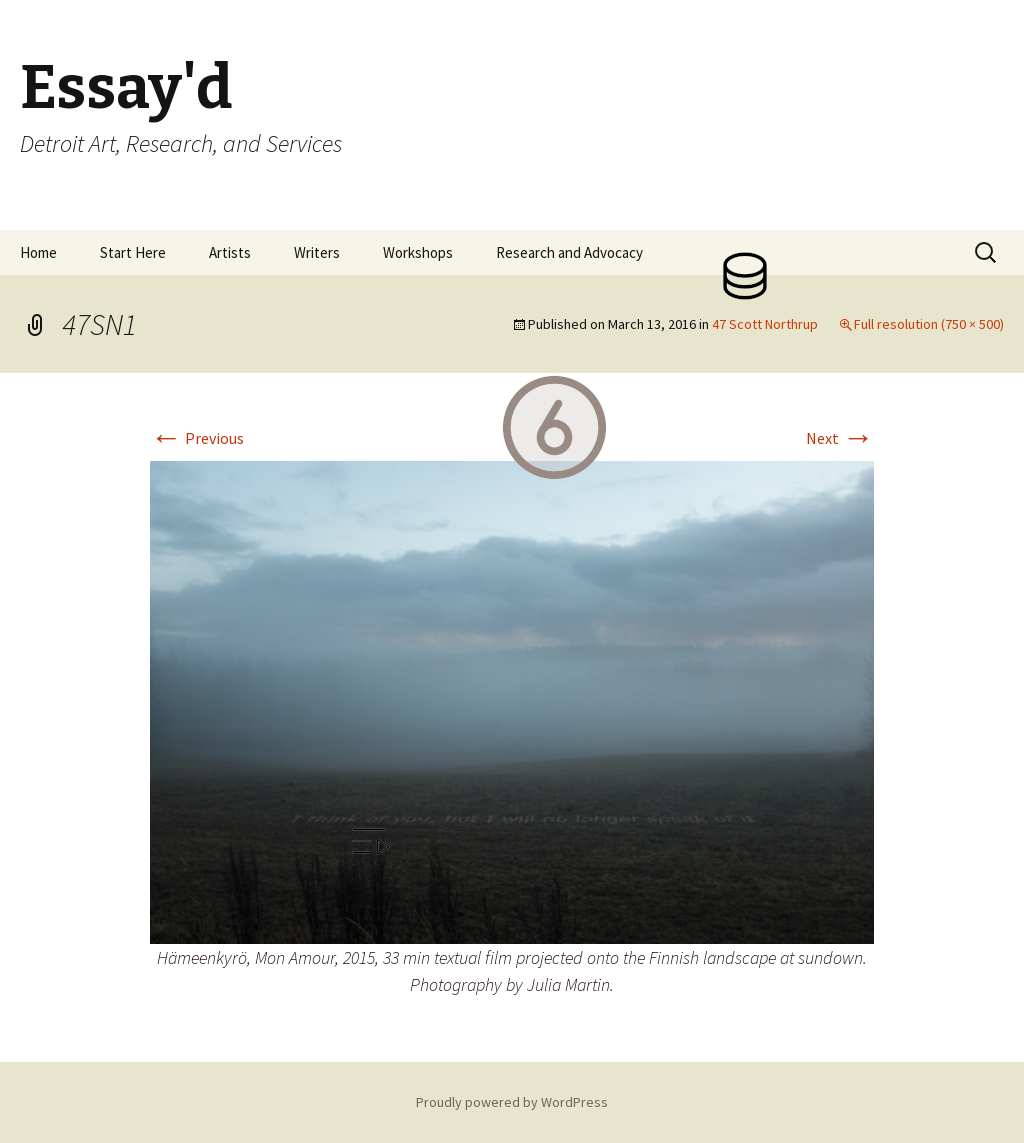  I want to click on access database or data storage, so click(745, 276).